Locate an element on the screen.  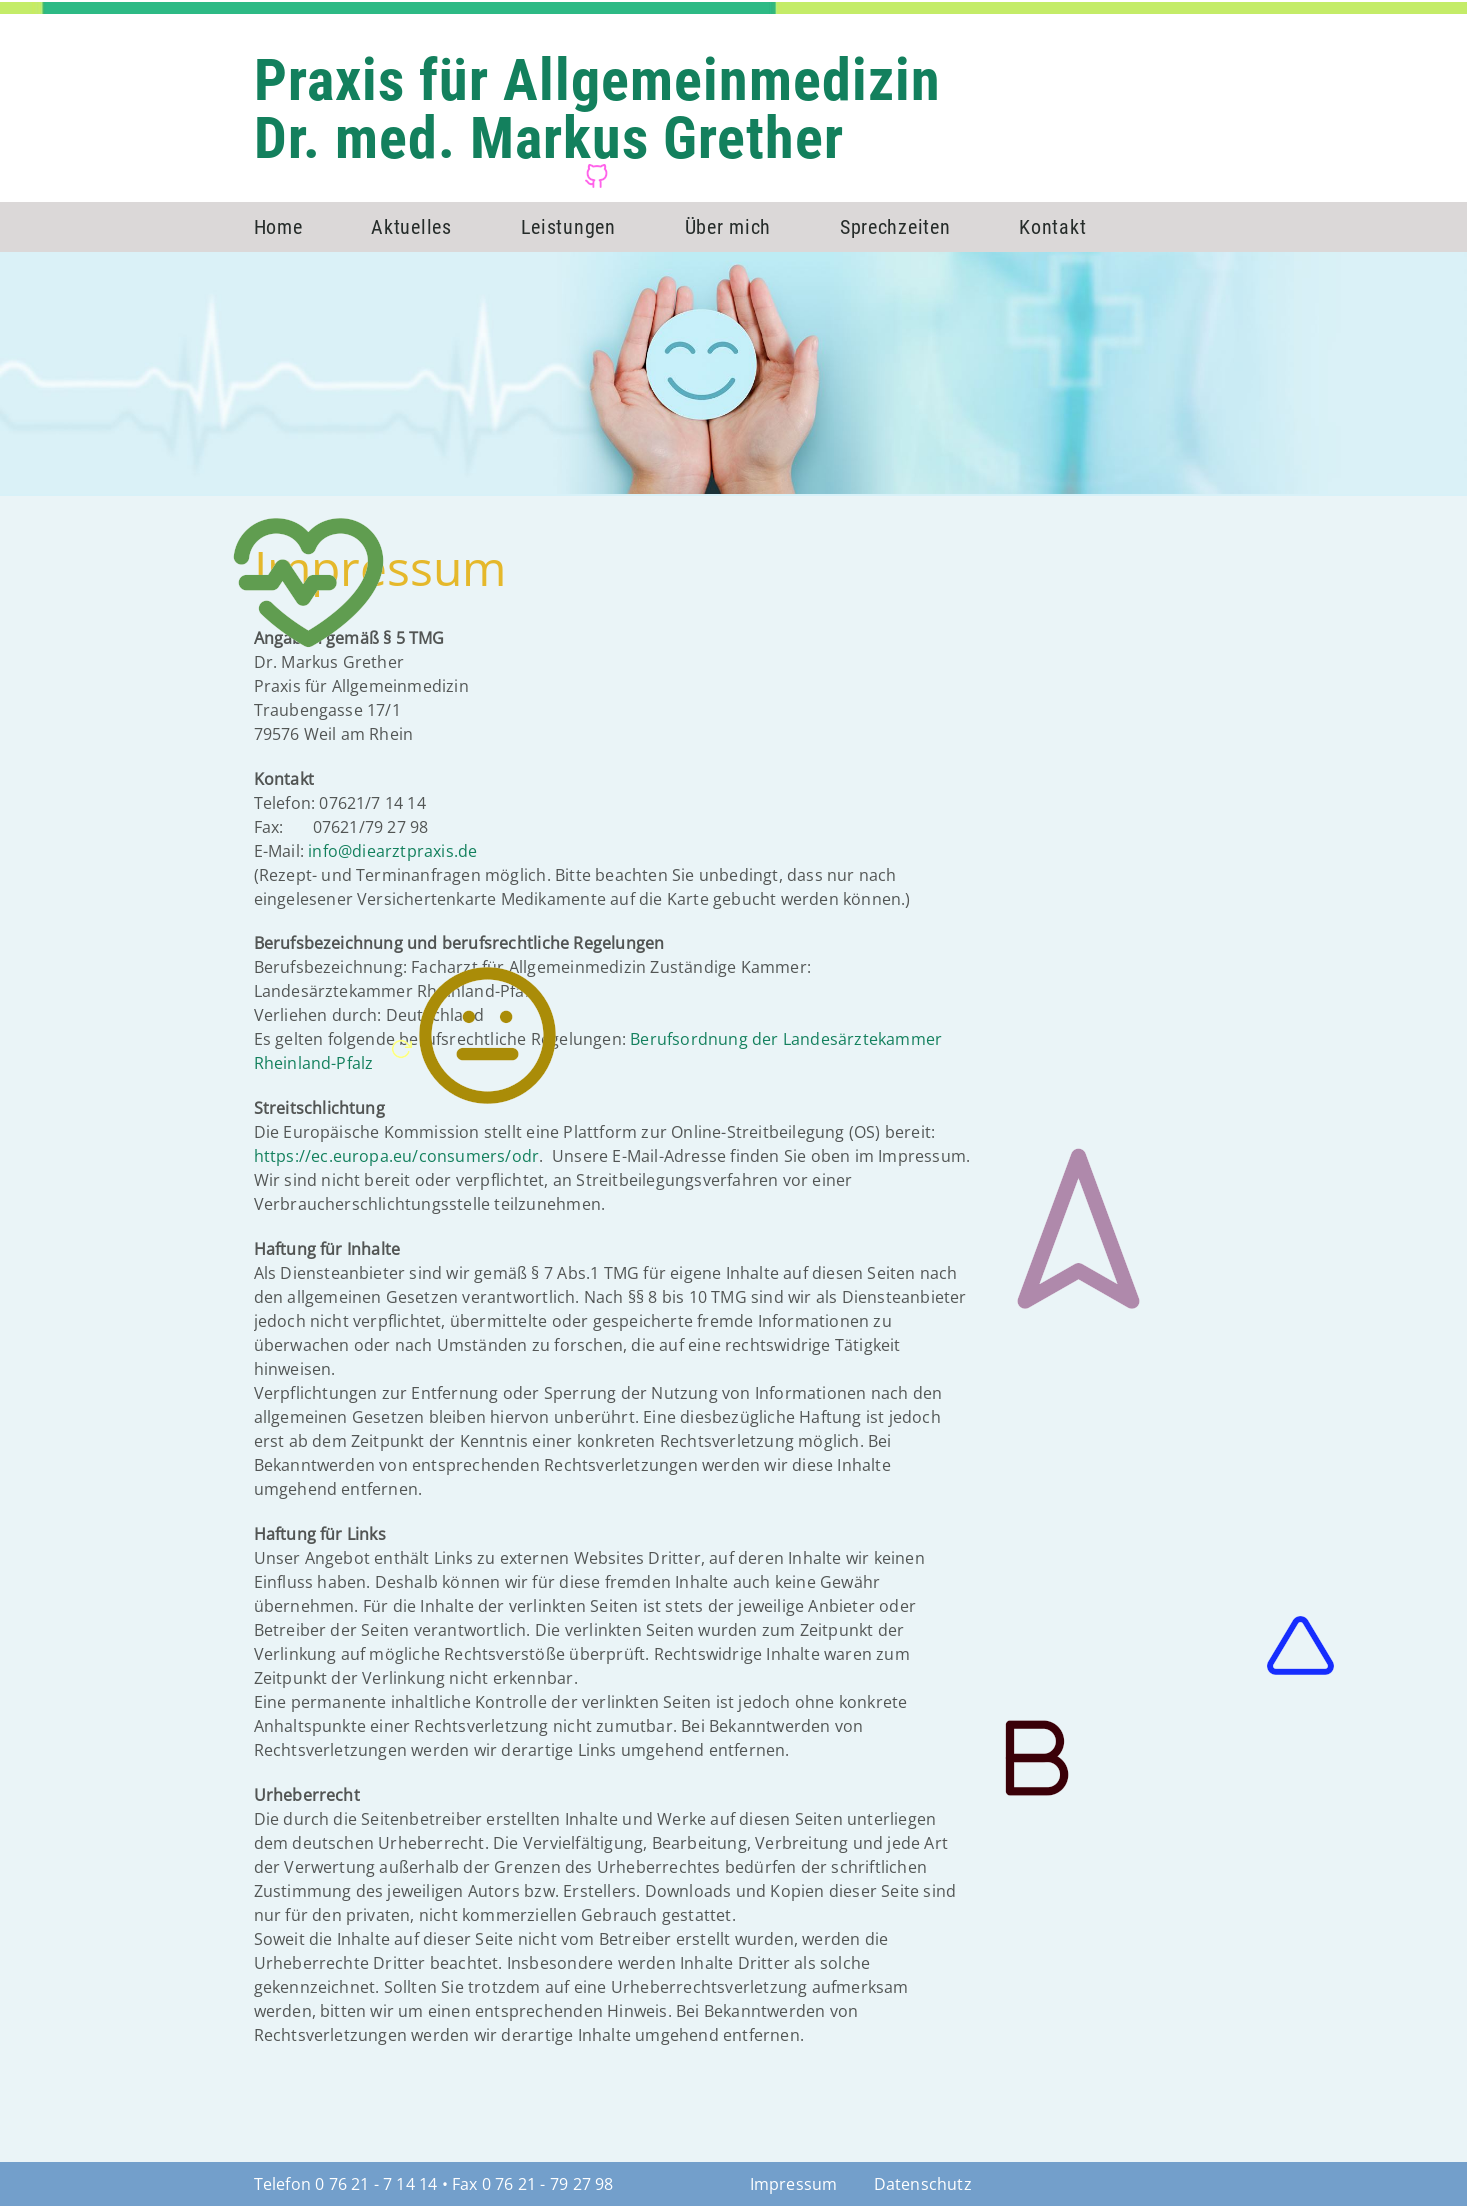
redo or repeat the last action is located at coordinates (401, 1049).